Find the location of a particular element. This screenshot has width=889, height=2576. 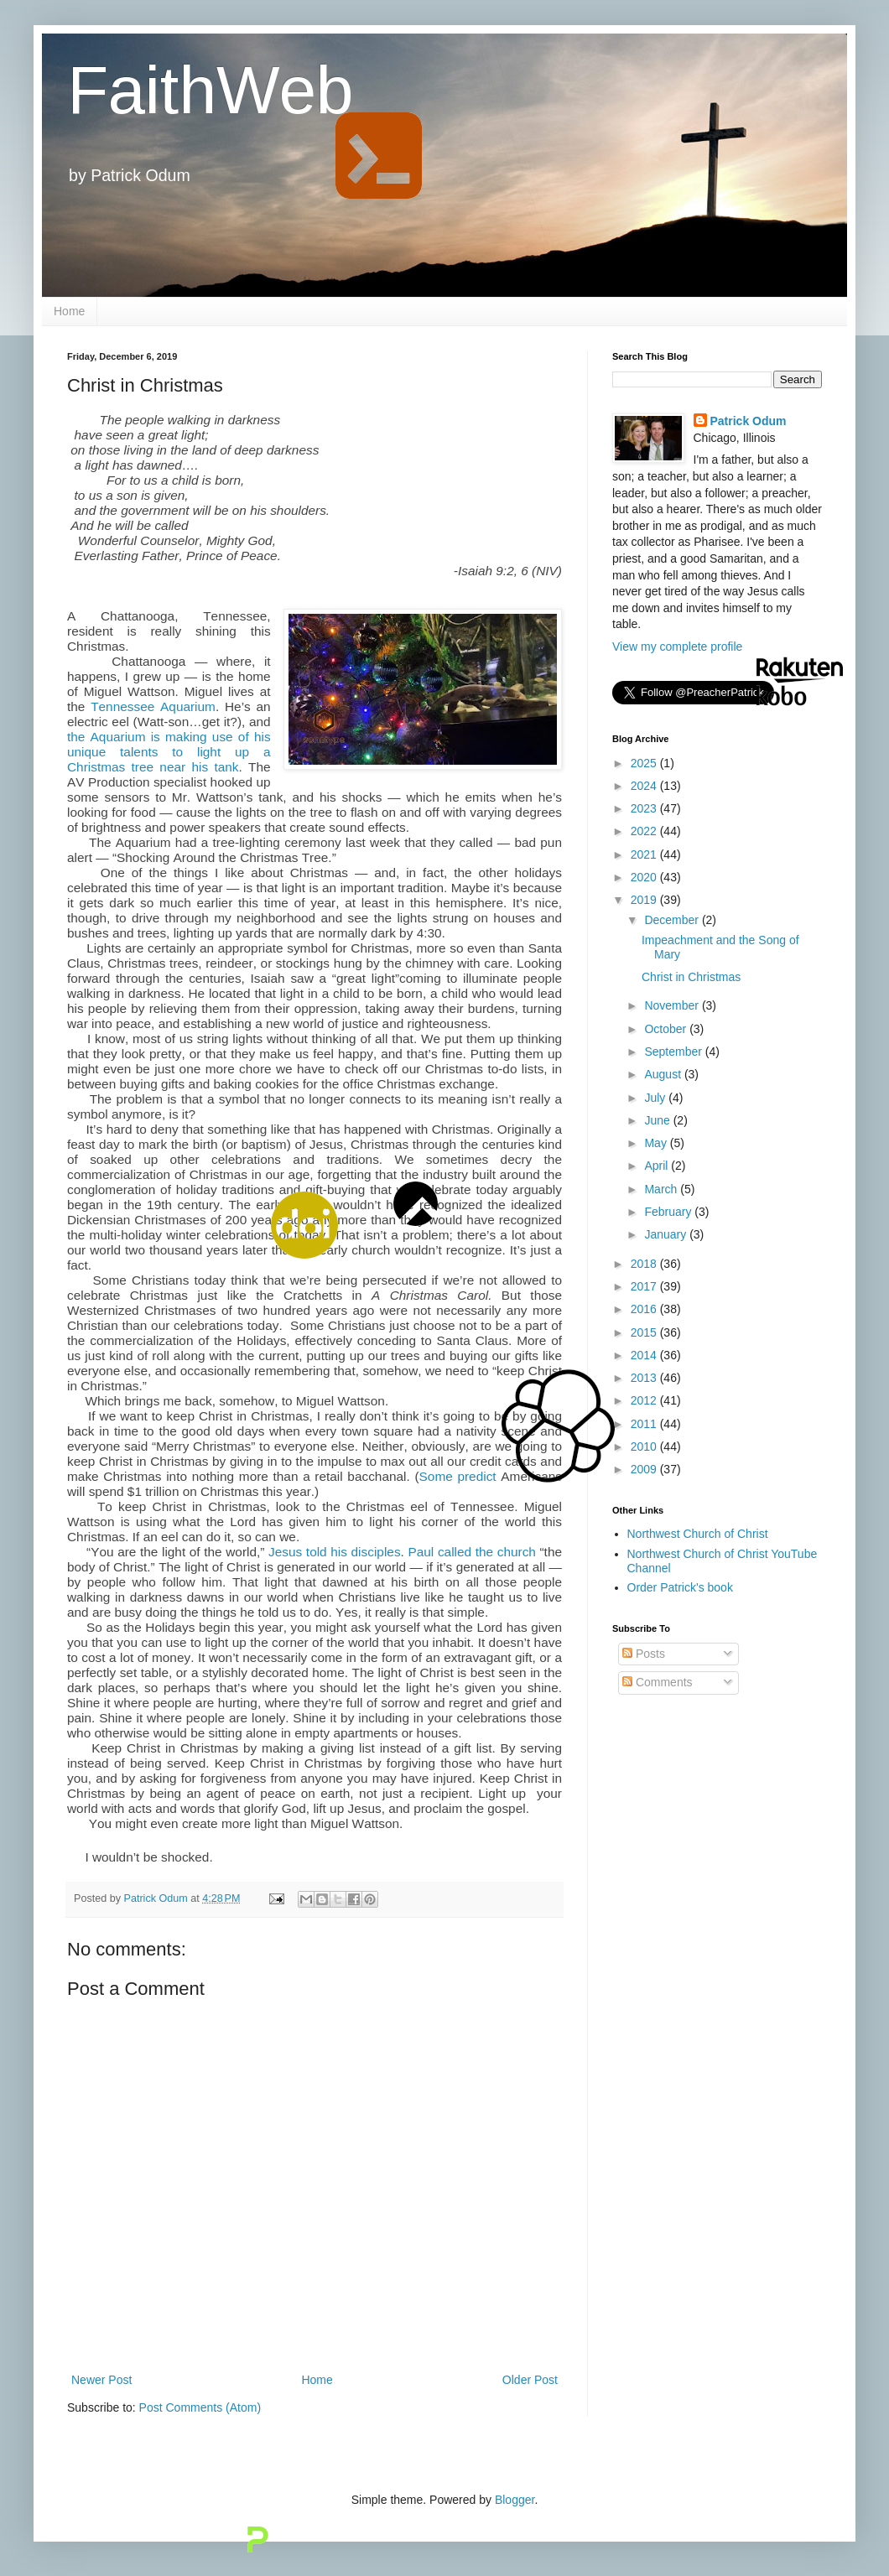

navigate to Sonatype website or services is located at coordinates (324, 726).